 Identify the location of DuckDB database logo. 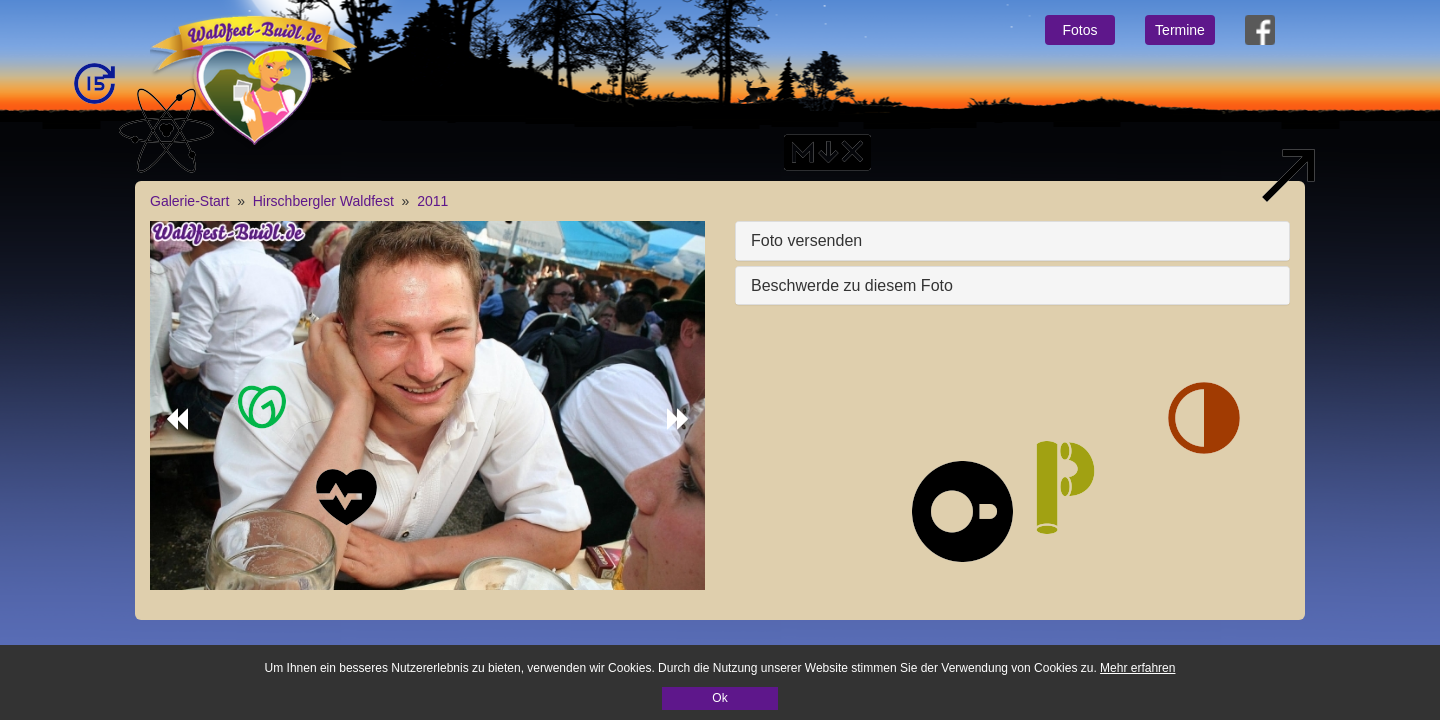
(962, 511).